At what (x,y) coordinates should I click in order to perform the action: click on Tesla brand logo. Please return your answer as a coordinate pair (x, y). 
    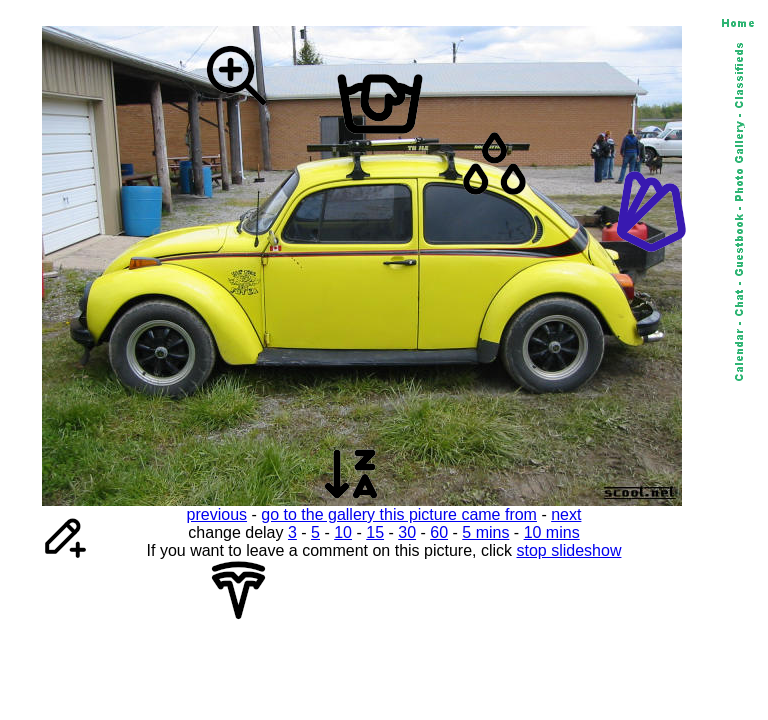
    Looking at the image, I should click on (238, 589).